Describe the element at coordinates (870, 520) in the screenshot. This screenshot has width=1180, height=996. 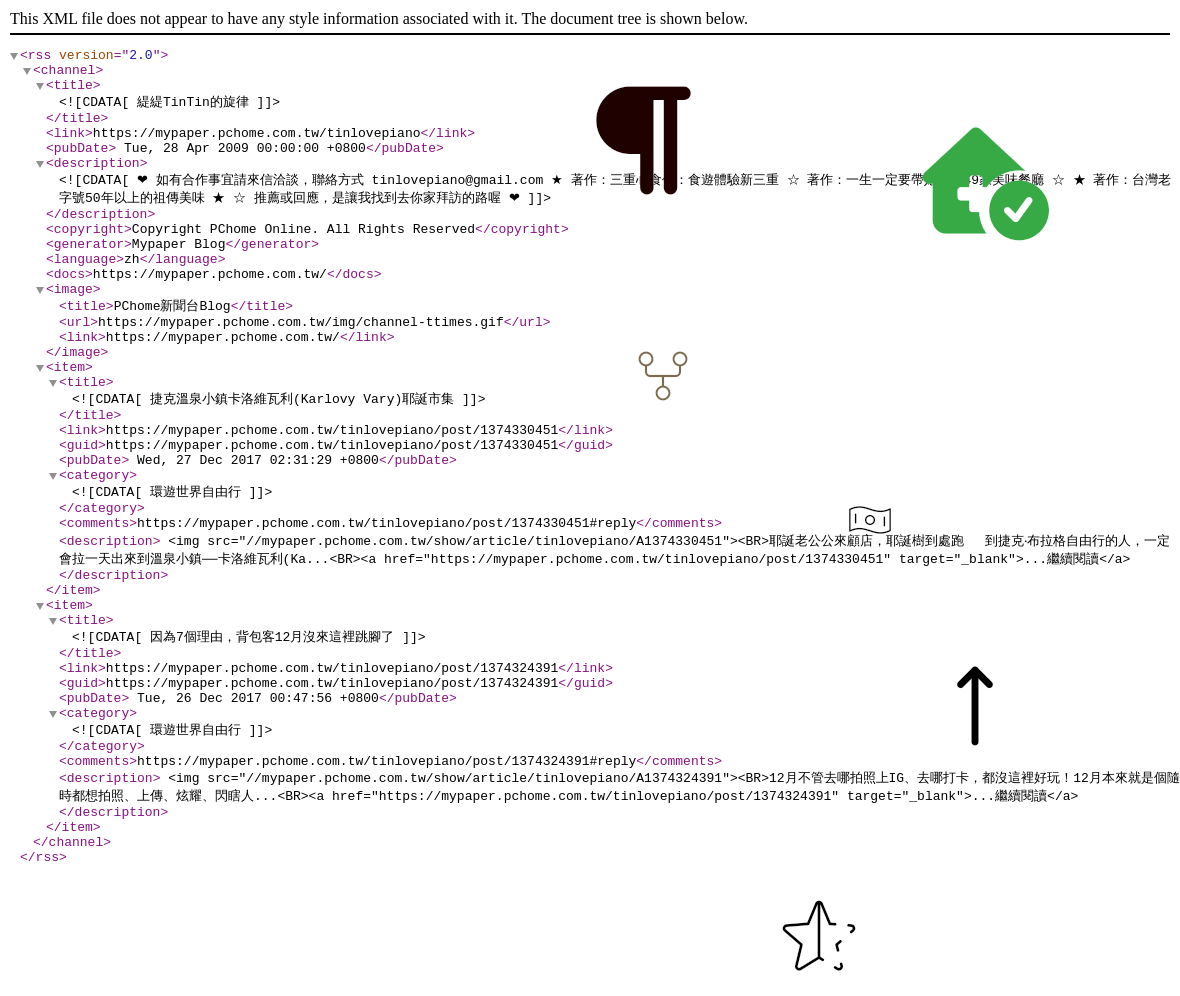
I see `view payment or transaction details` at that location.